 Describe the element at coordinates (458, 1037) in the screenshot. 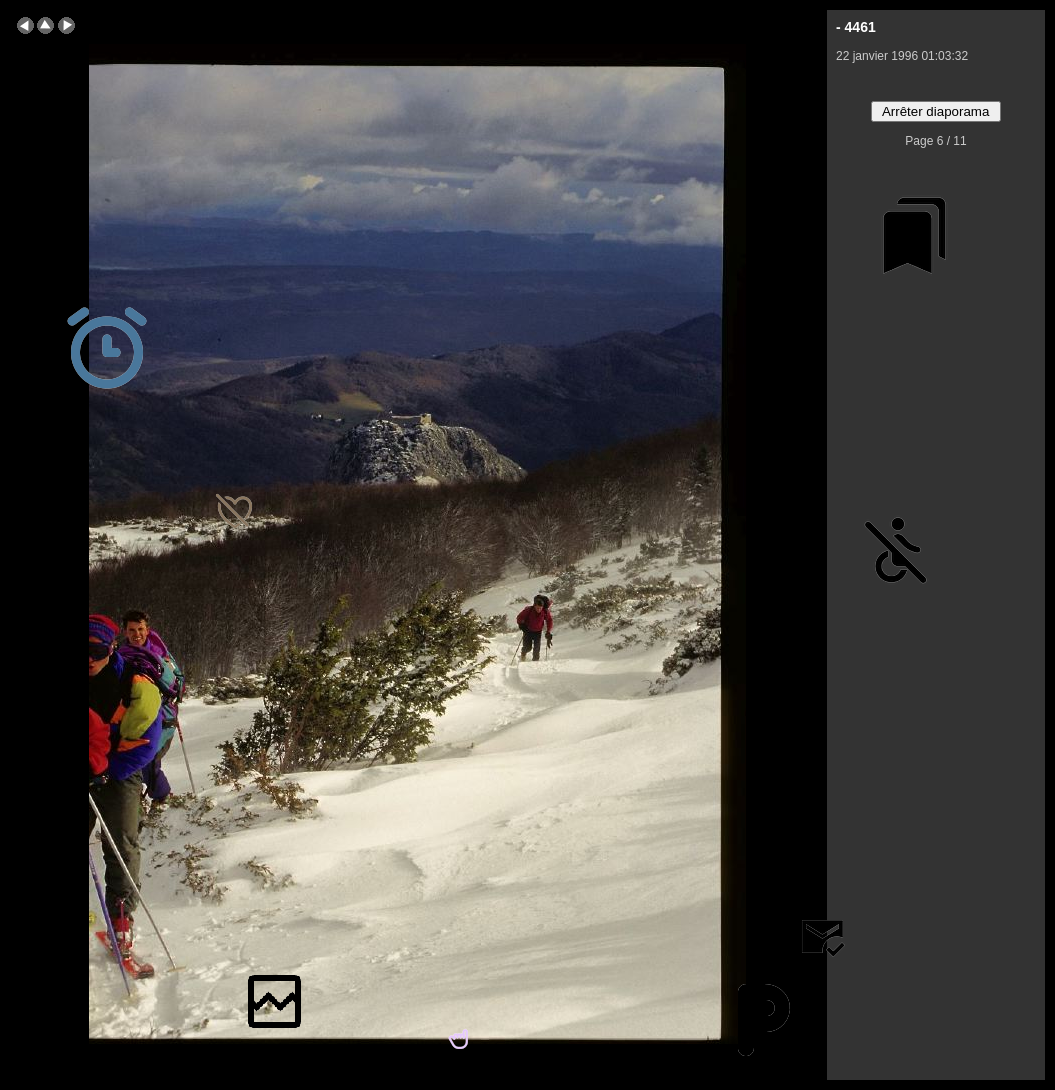

I see `pinky promise or commitment gesture` at that location.